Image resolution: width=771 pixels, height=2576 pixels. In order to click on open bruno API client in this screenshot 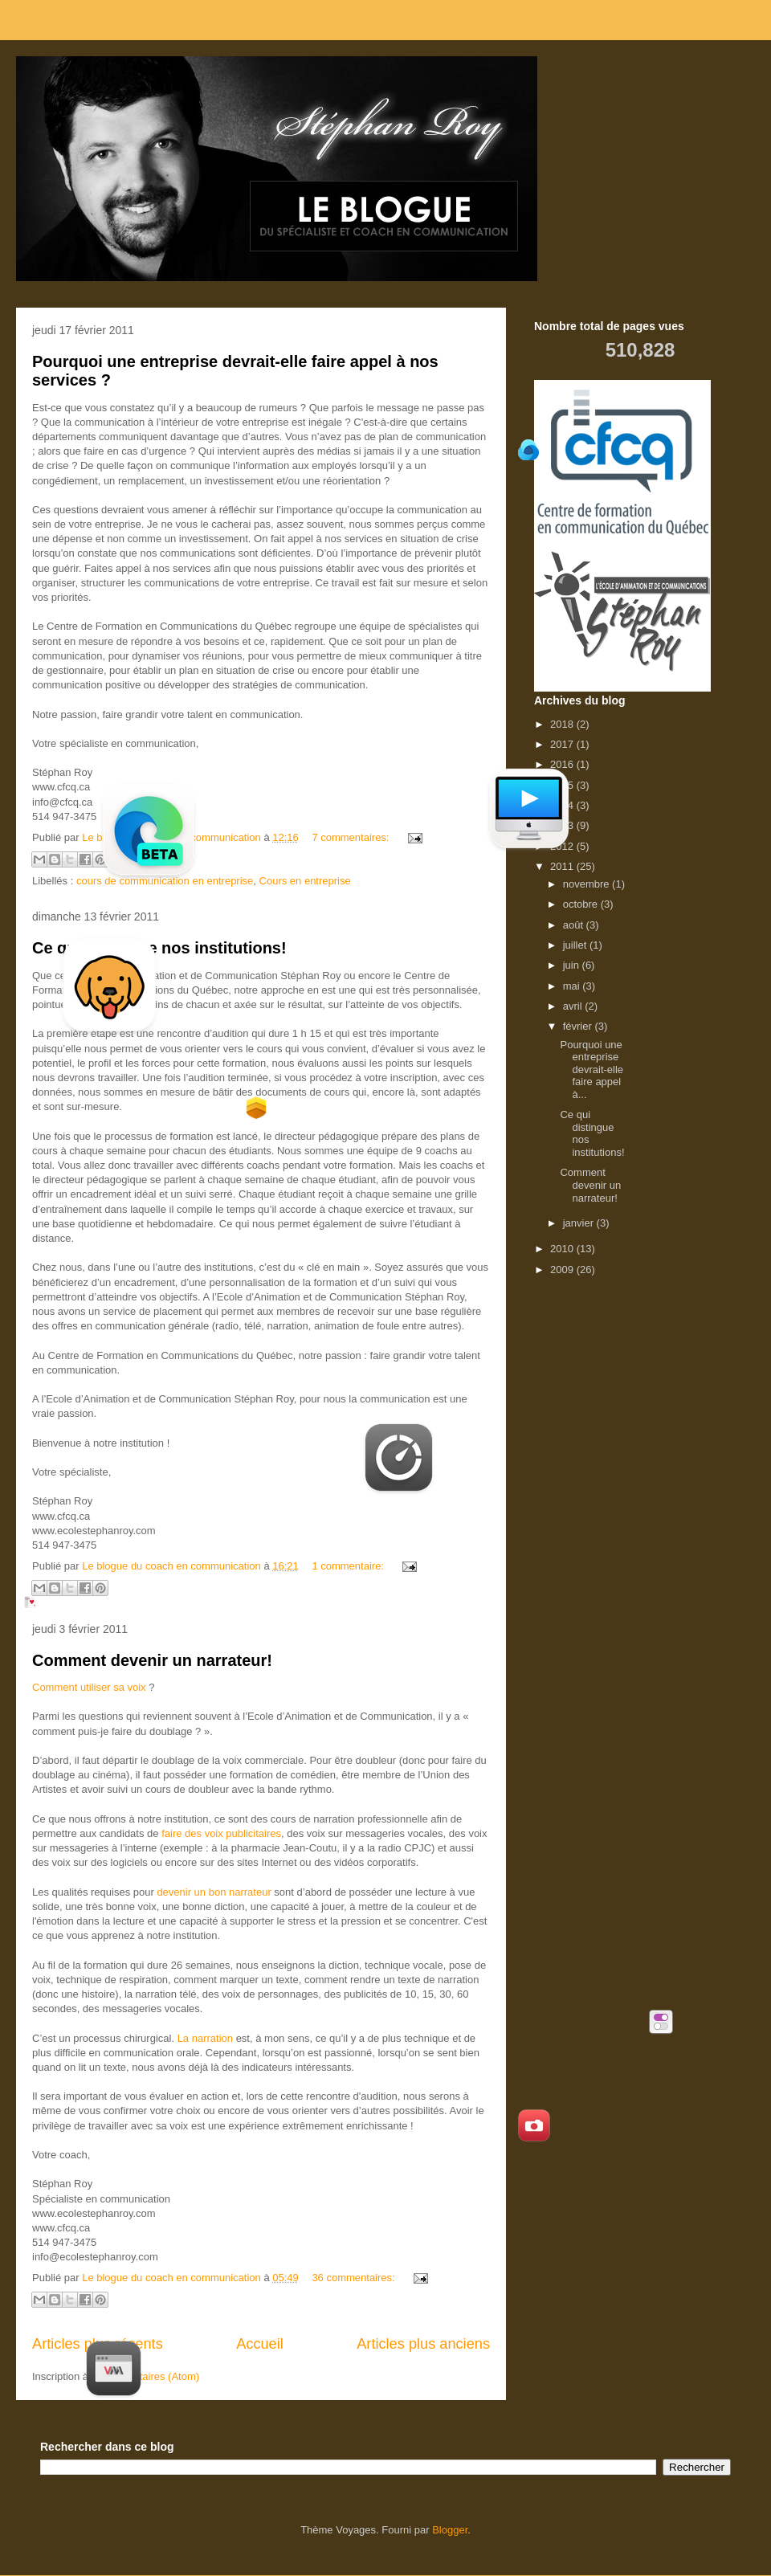, I will do `click(109, 985)`.